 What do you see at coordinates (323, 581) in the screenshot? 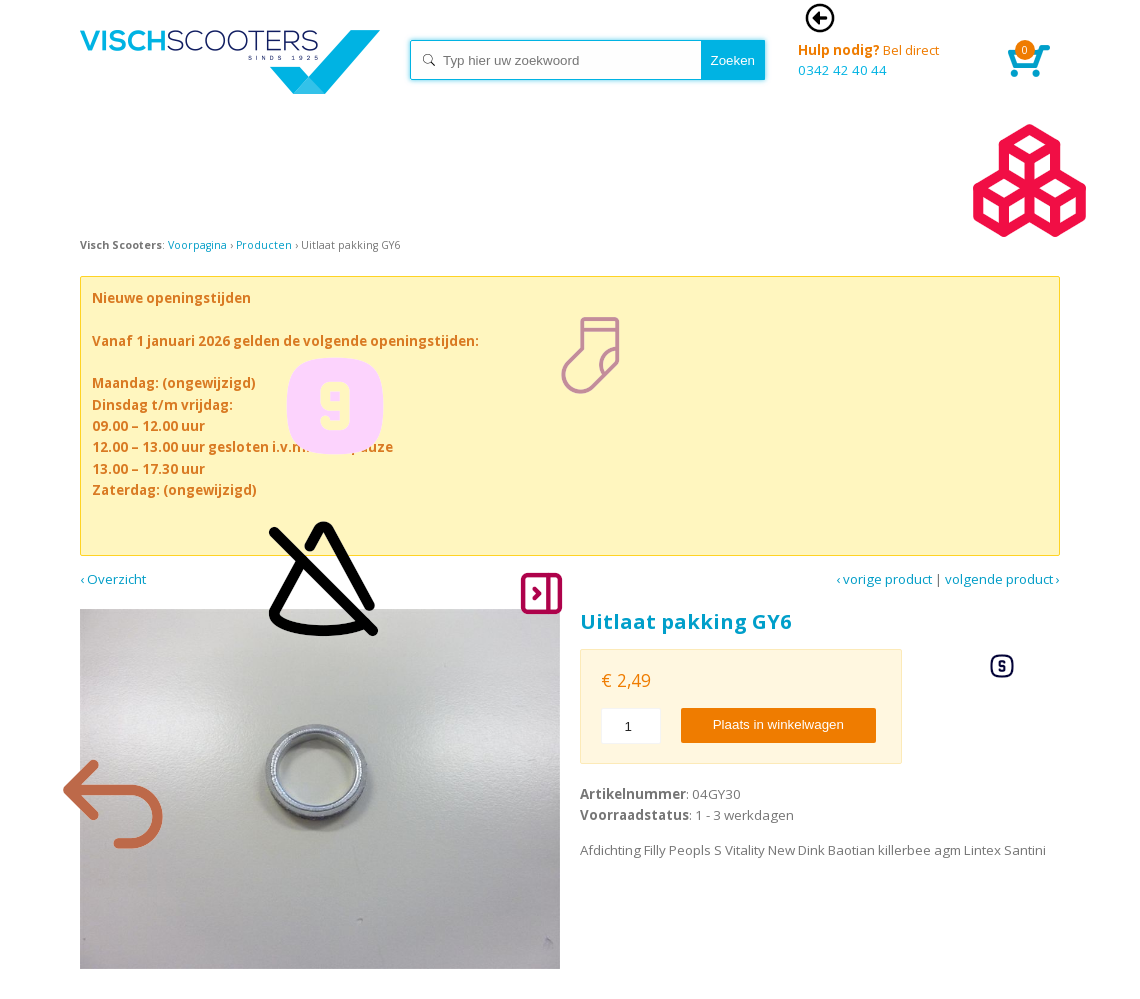
I see `disable construction or maintenance mode` at bounding box center [323, 581].